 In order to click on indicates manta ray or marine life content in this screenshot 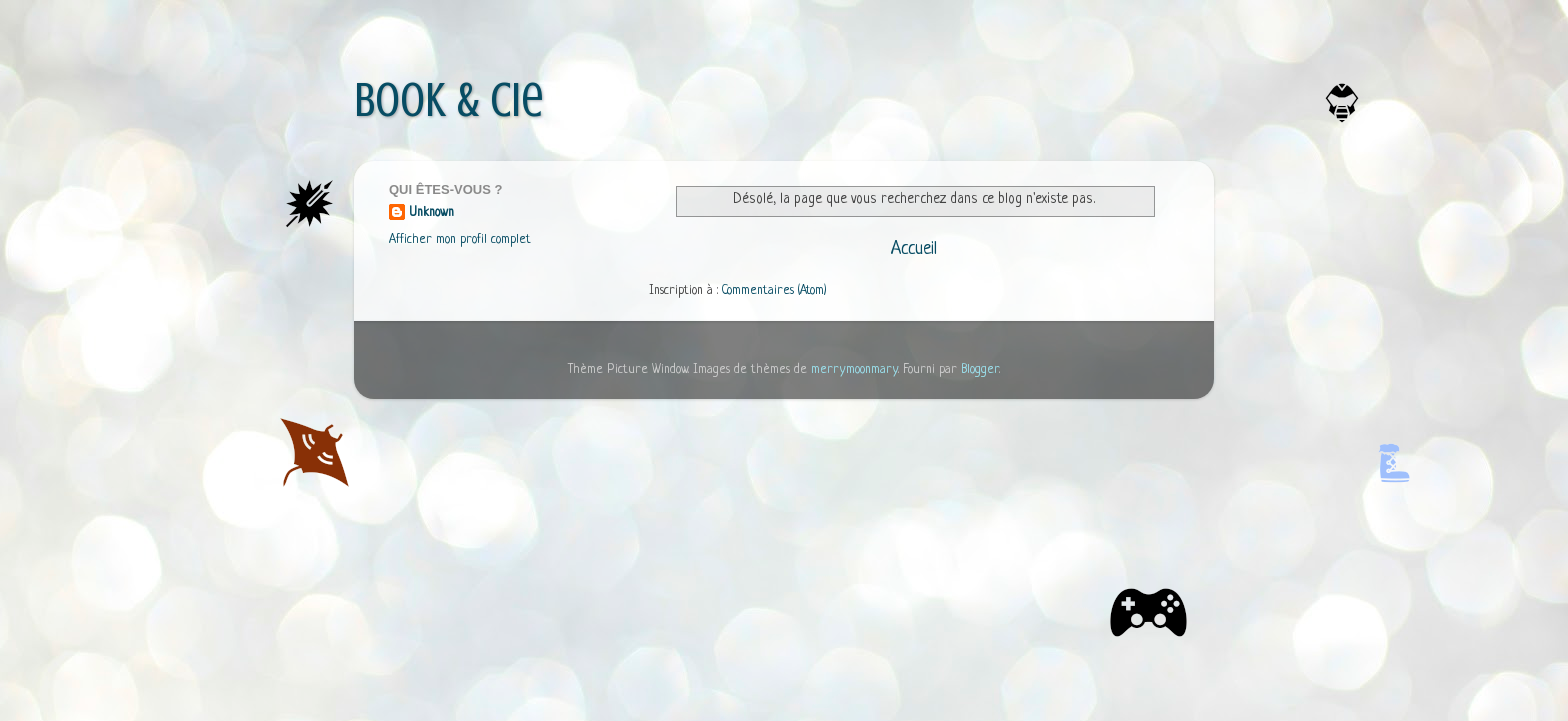, I will do `click(314, 452)`.